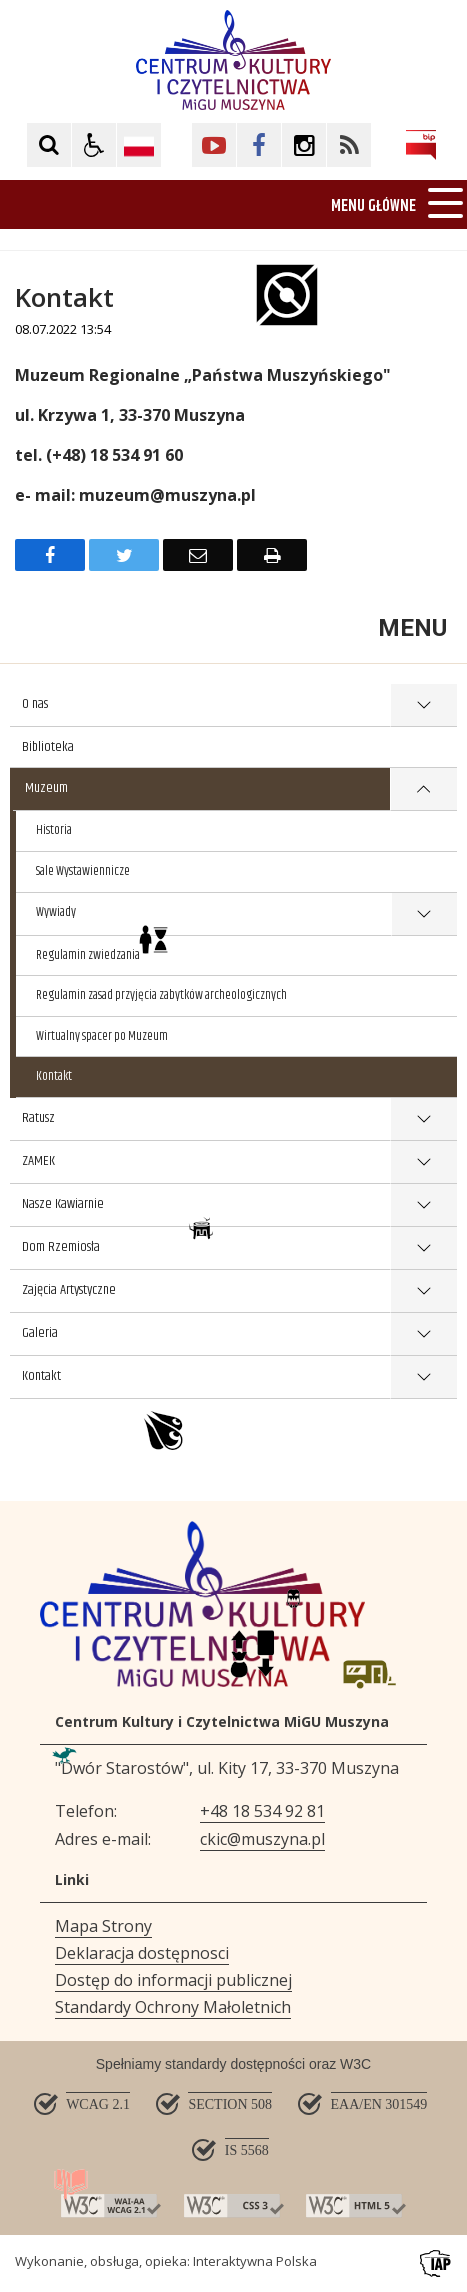 The height and width of the screenshot is (2292, 467). I want to click on select a trap or hazard in a game interface, so click(293, 1598).